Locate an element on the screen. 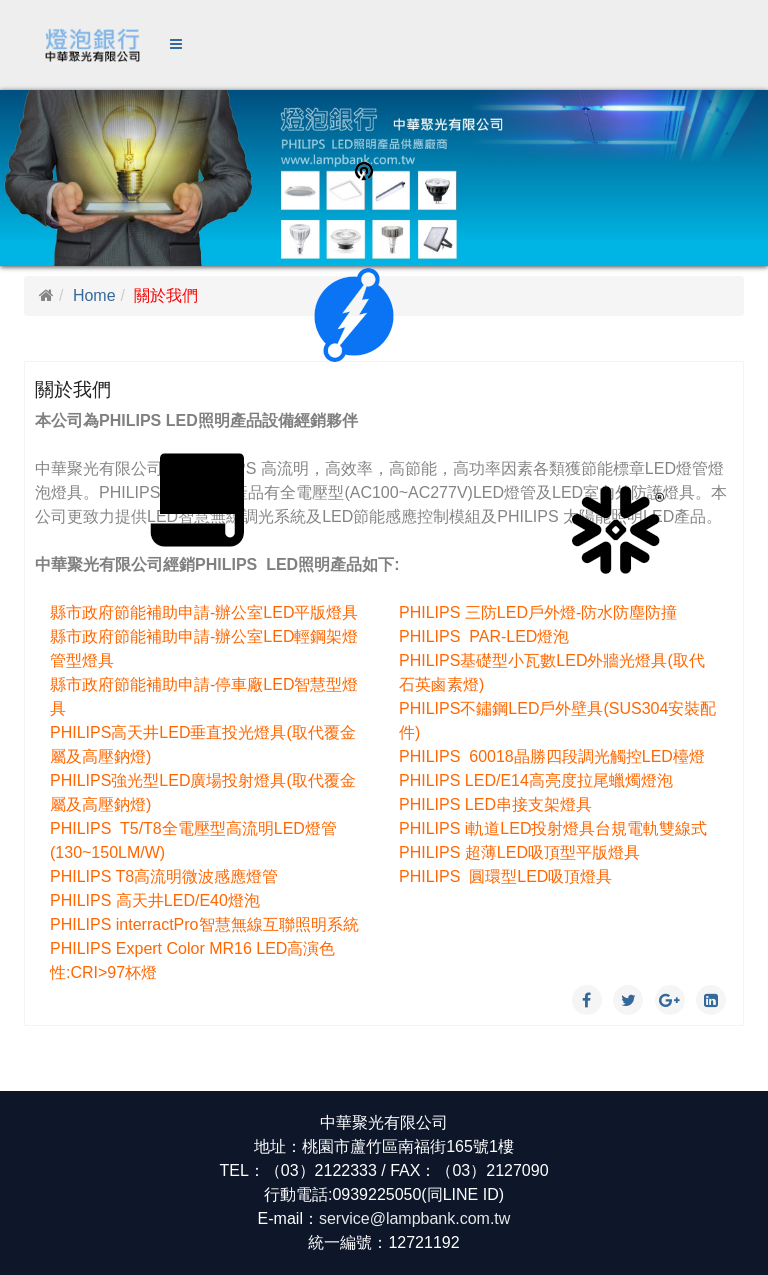 The height and width of the screenshot is (1275, 768). view document or paper file is located at coordinates (202, 500).